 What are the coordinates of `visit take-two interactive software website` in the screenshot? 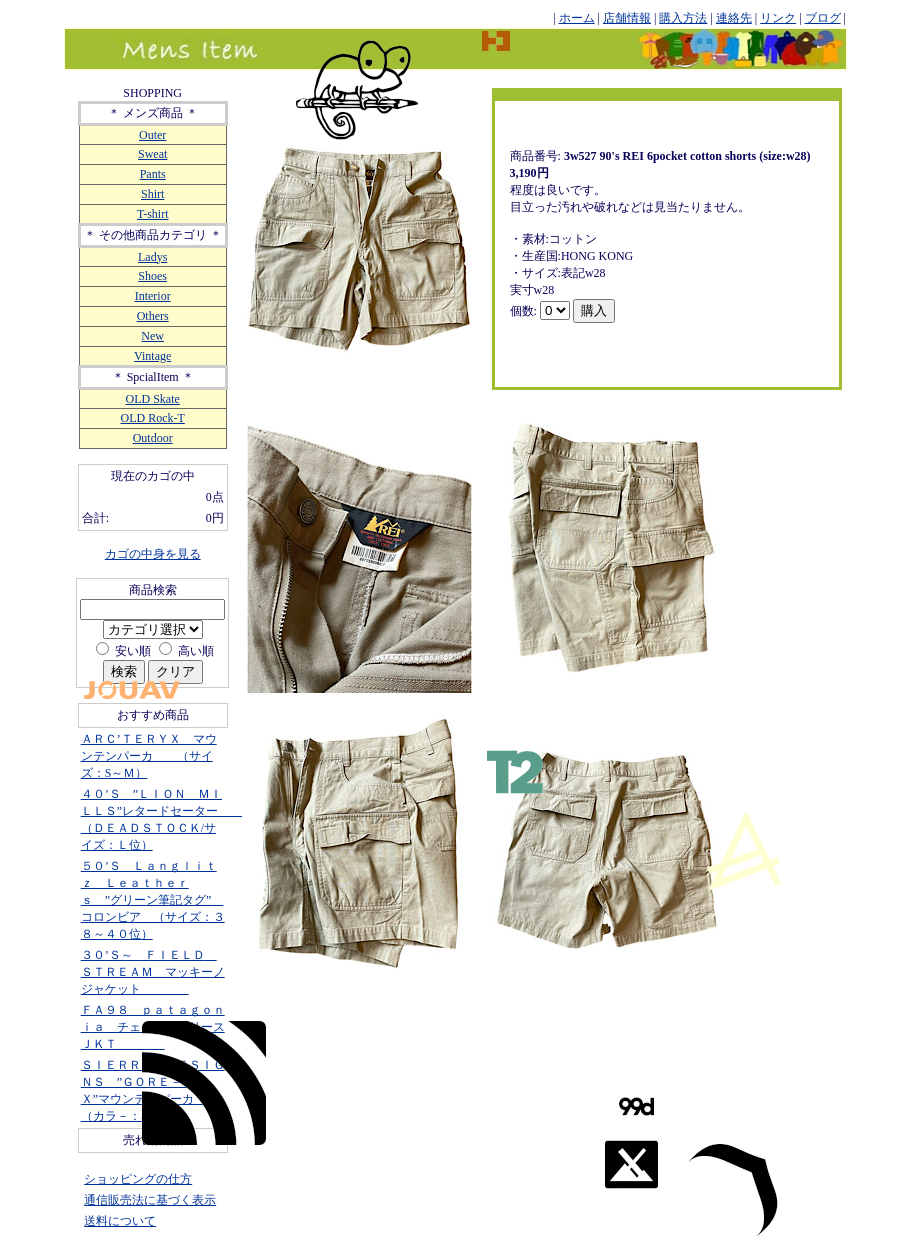 It's located at (515, 772).